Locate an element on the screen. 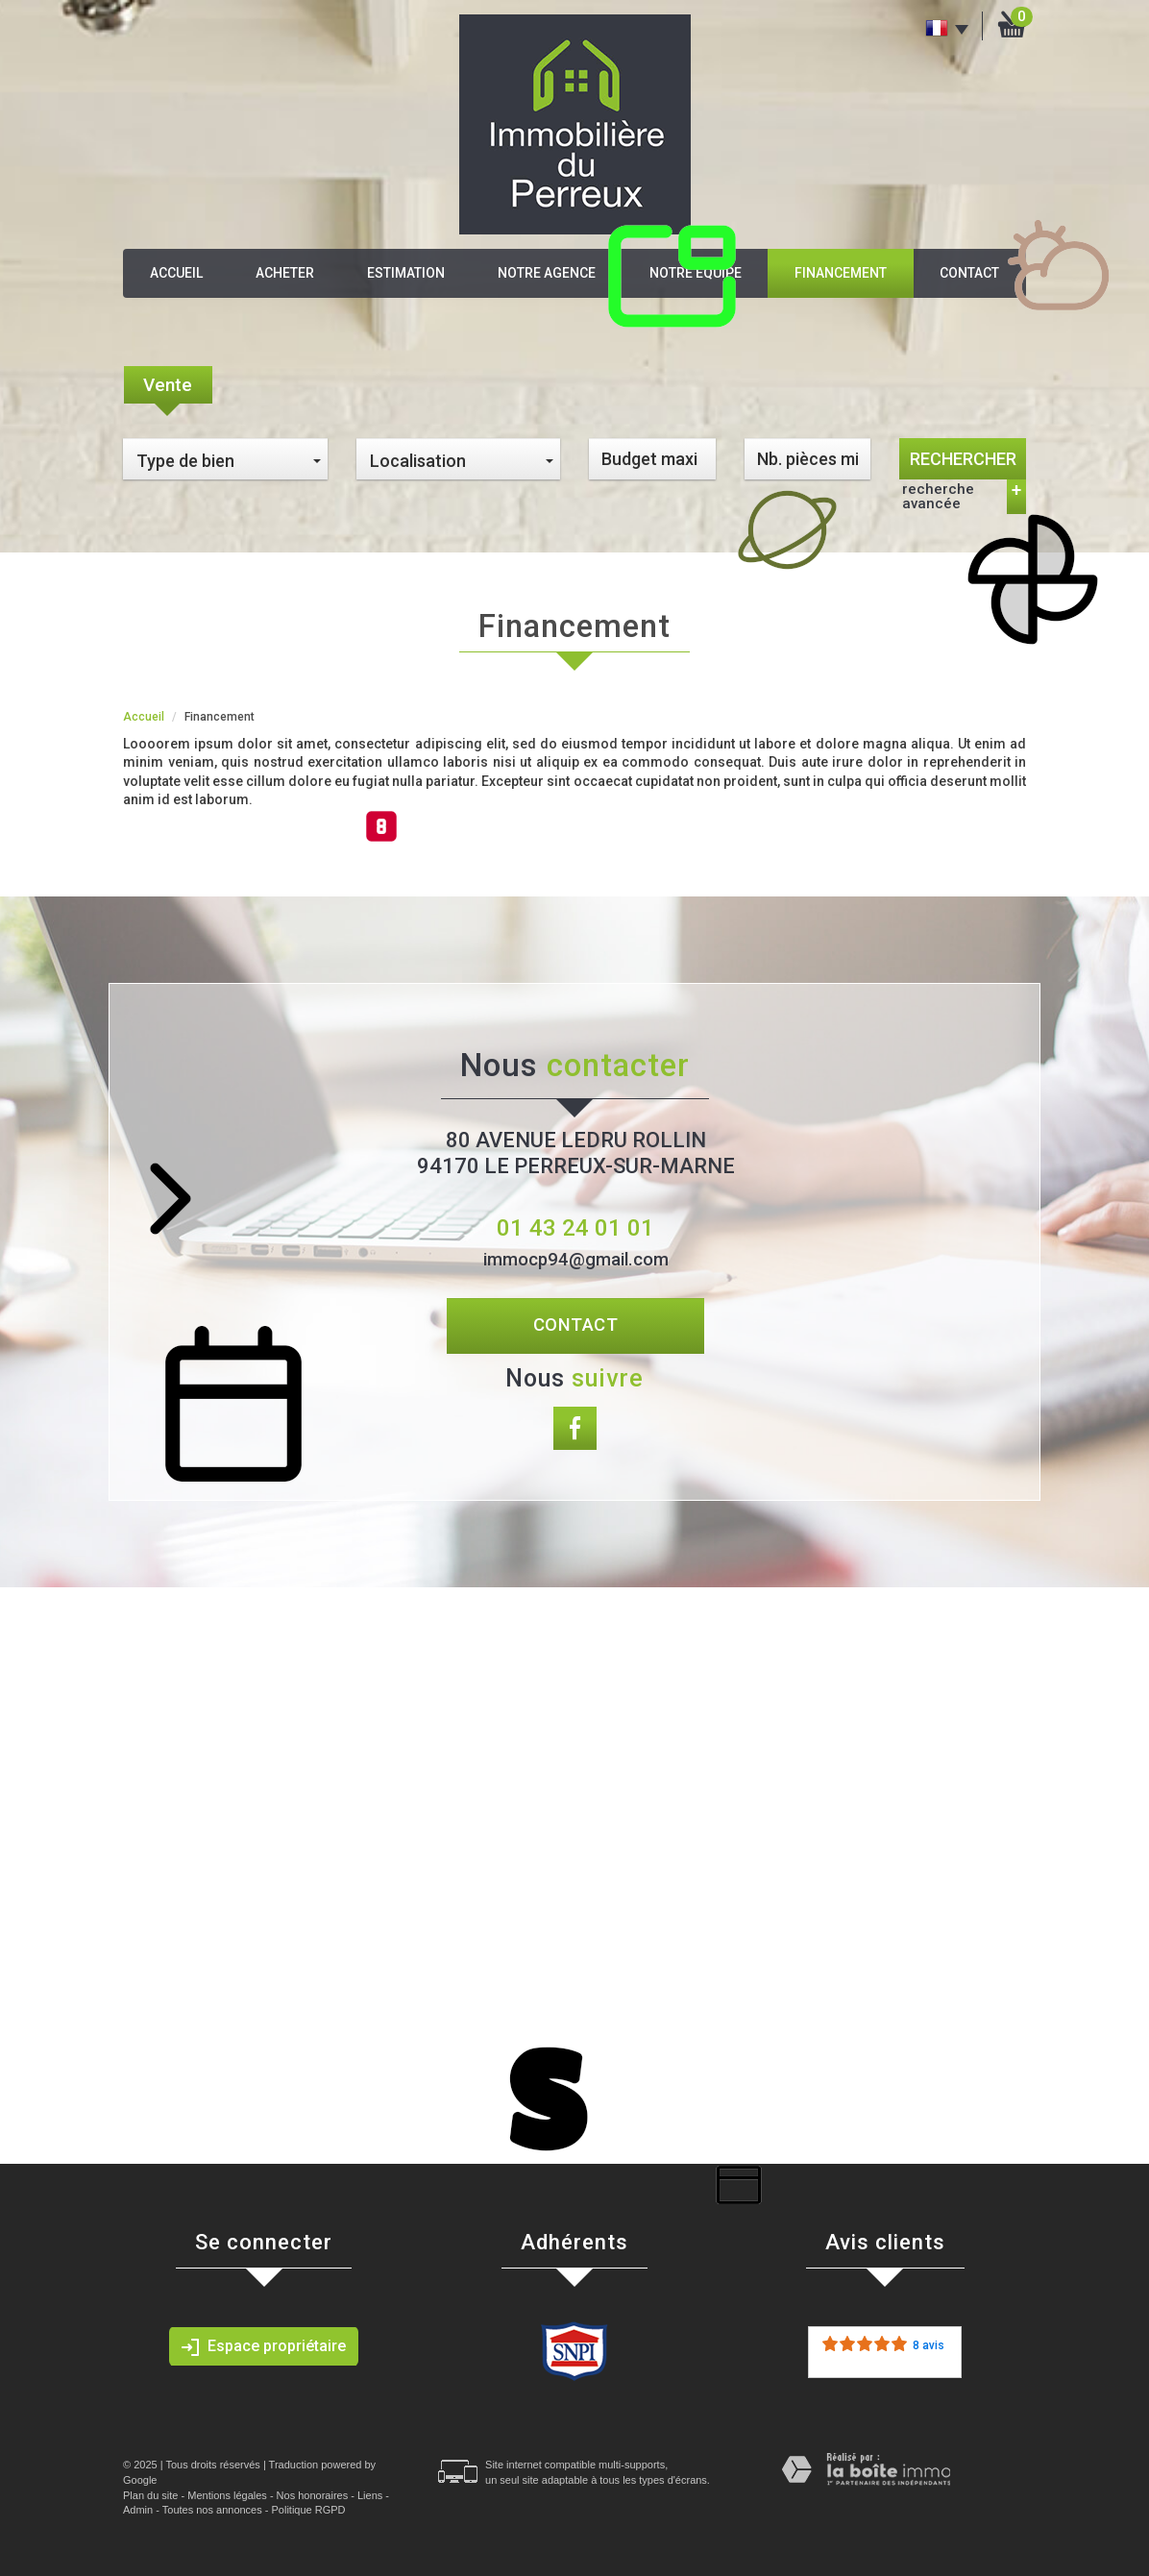  open web browser is located at coordinates (739, 2185).